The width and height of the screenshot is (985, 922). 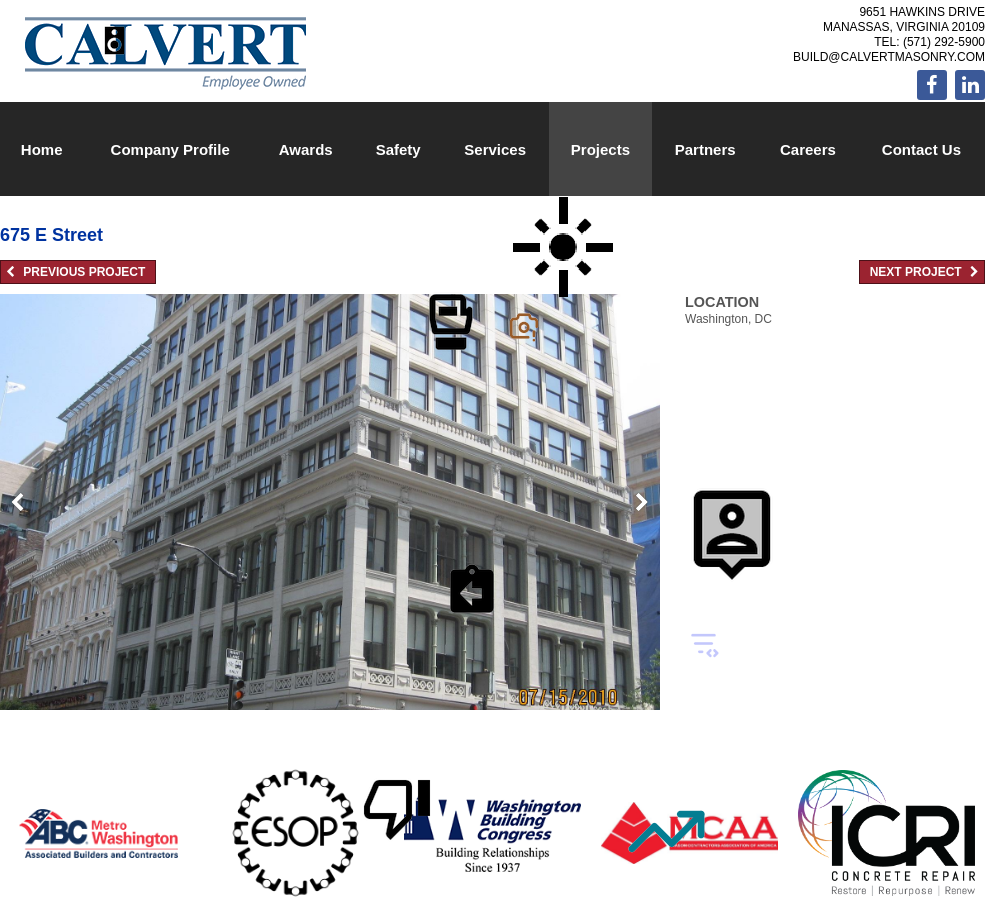 I want to click on view a person's location on the map, so click(x=732, y=533).